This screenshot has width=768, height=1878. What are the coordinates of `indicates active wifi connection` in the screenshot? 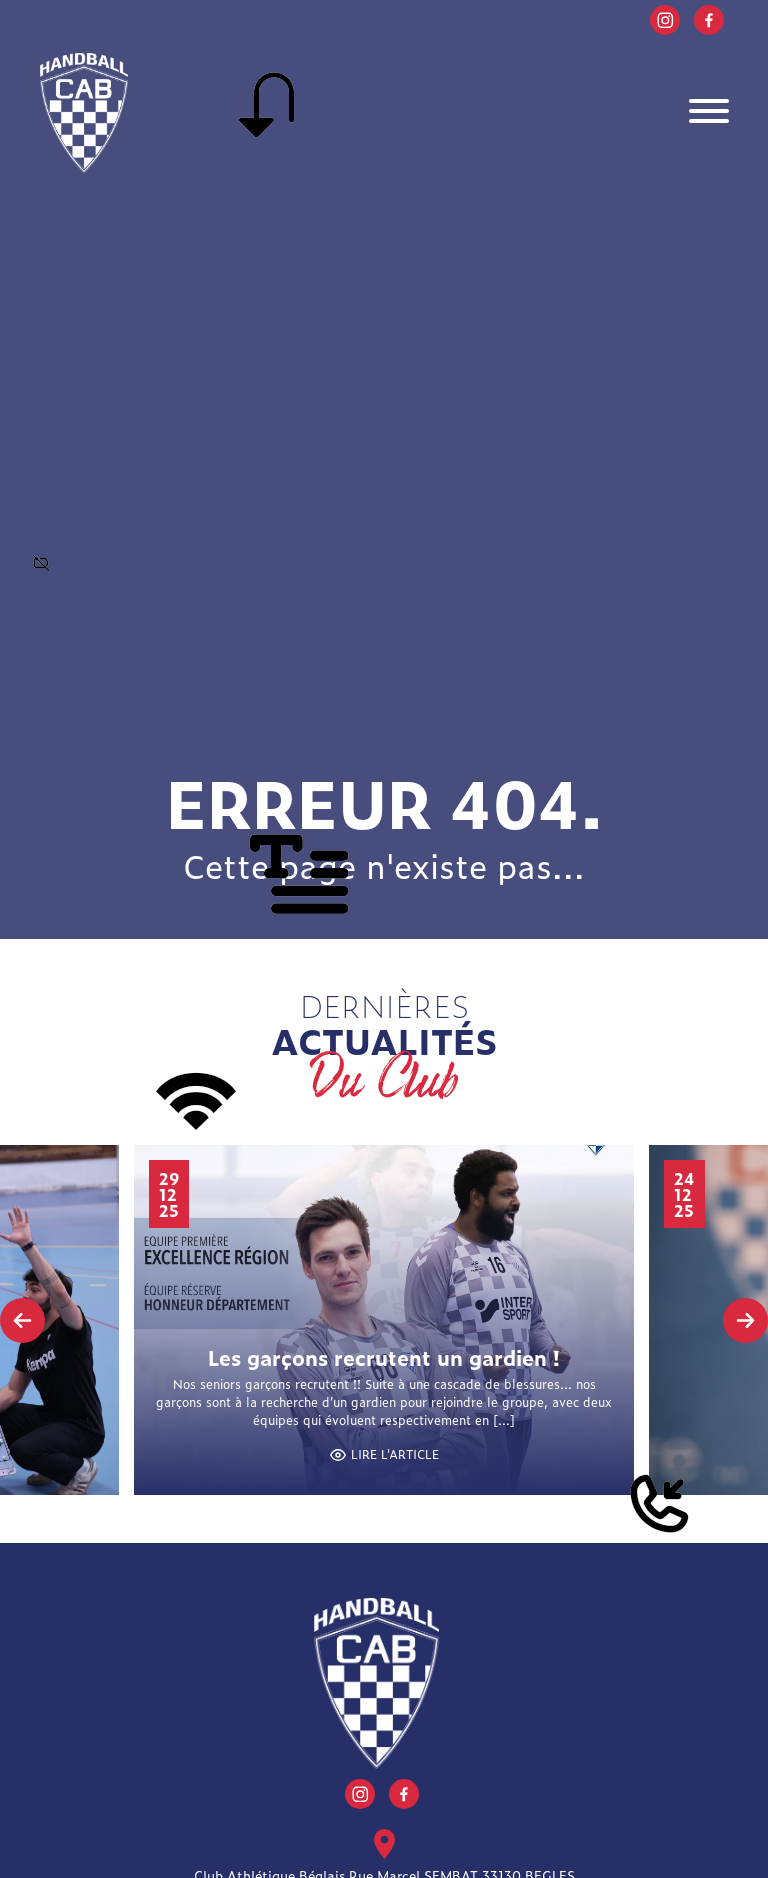 It's located at (196, 1101).